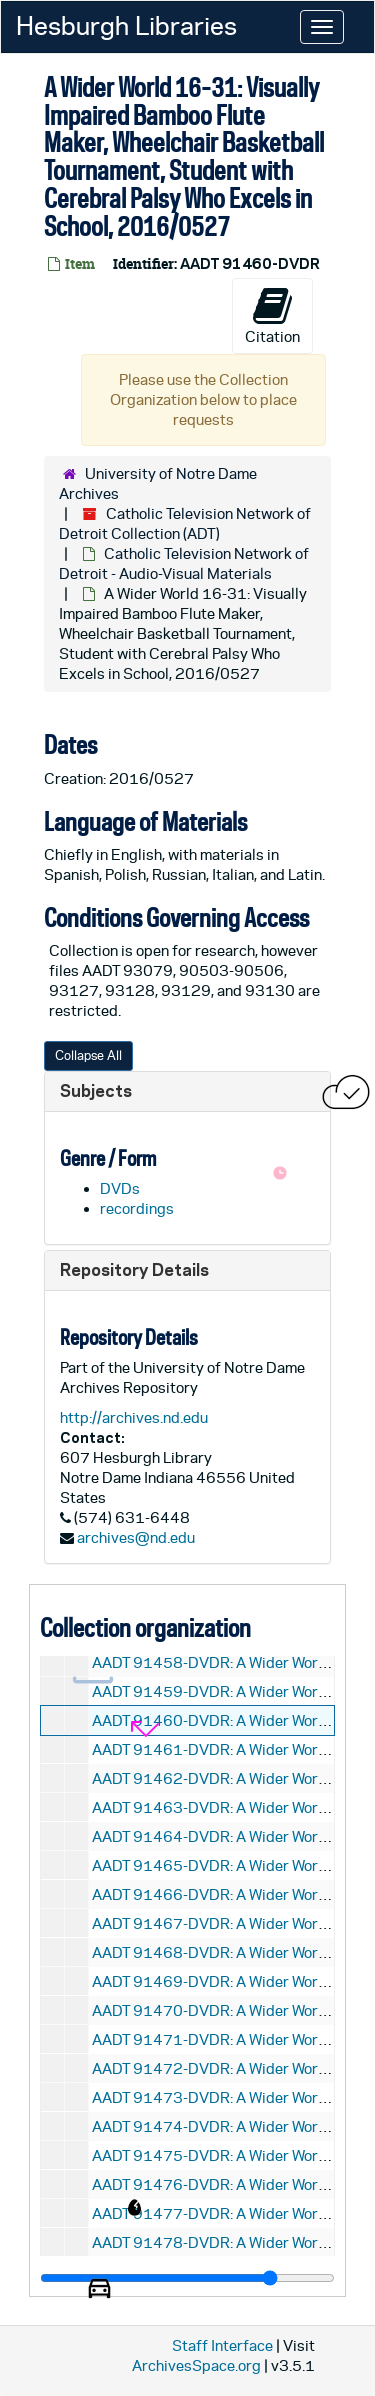  Describe the element at coordinates (280, 1173) in the screenshot. I see `view current time` at that location.